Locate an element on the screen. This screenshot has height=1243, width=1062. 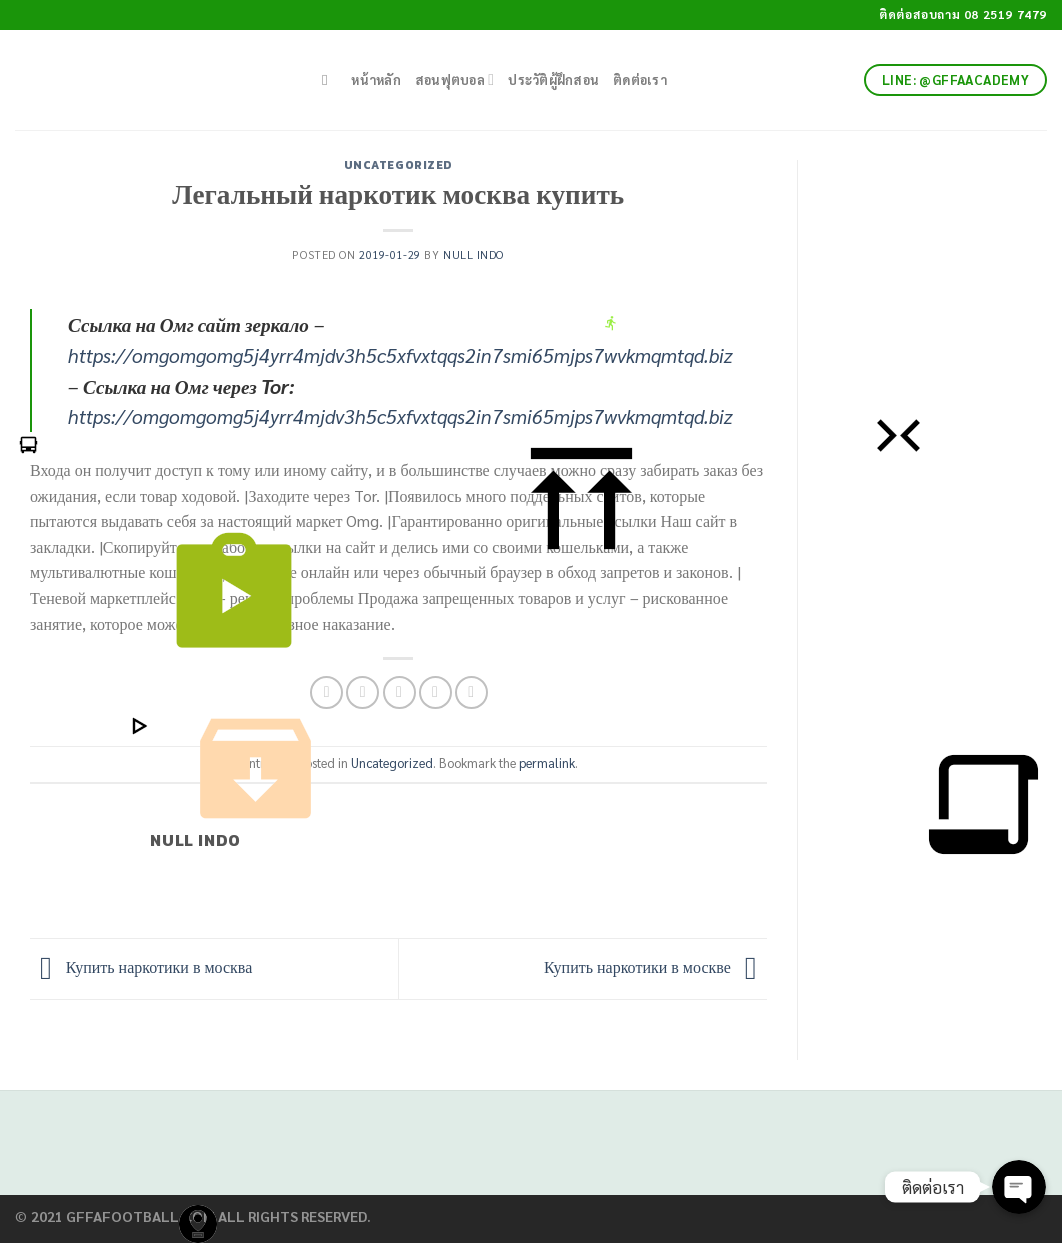
view document or paper file is located at coordinates (983, 804).